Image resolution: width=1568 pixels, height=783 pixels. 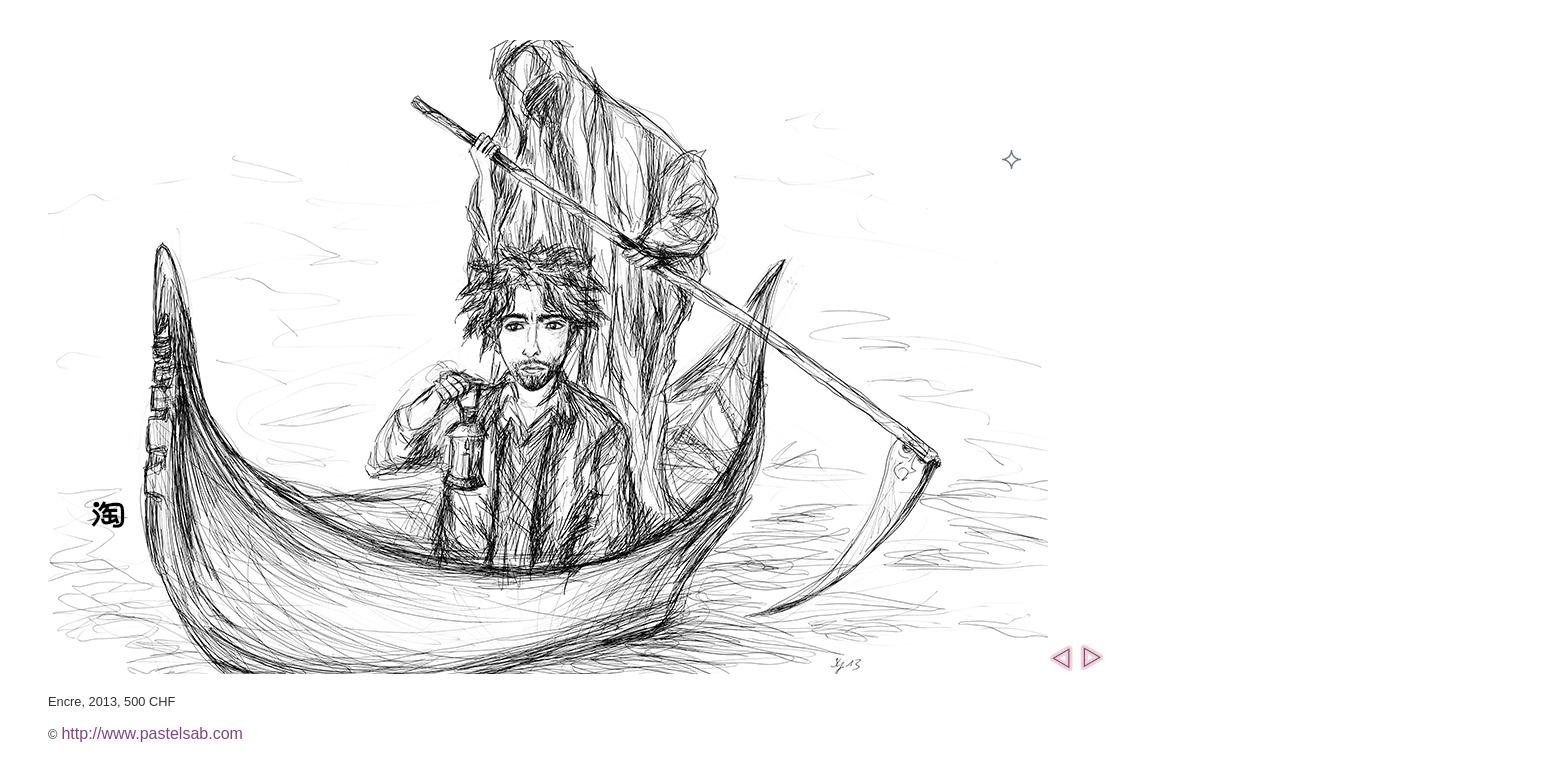 What do you see at coordinates (107, 514) in the screenshot?
I see `open Taobao app` at bounding box center [107, 514].